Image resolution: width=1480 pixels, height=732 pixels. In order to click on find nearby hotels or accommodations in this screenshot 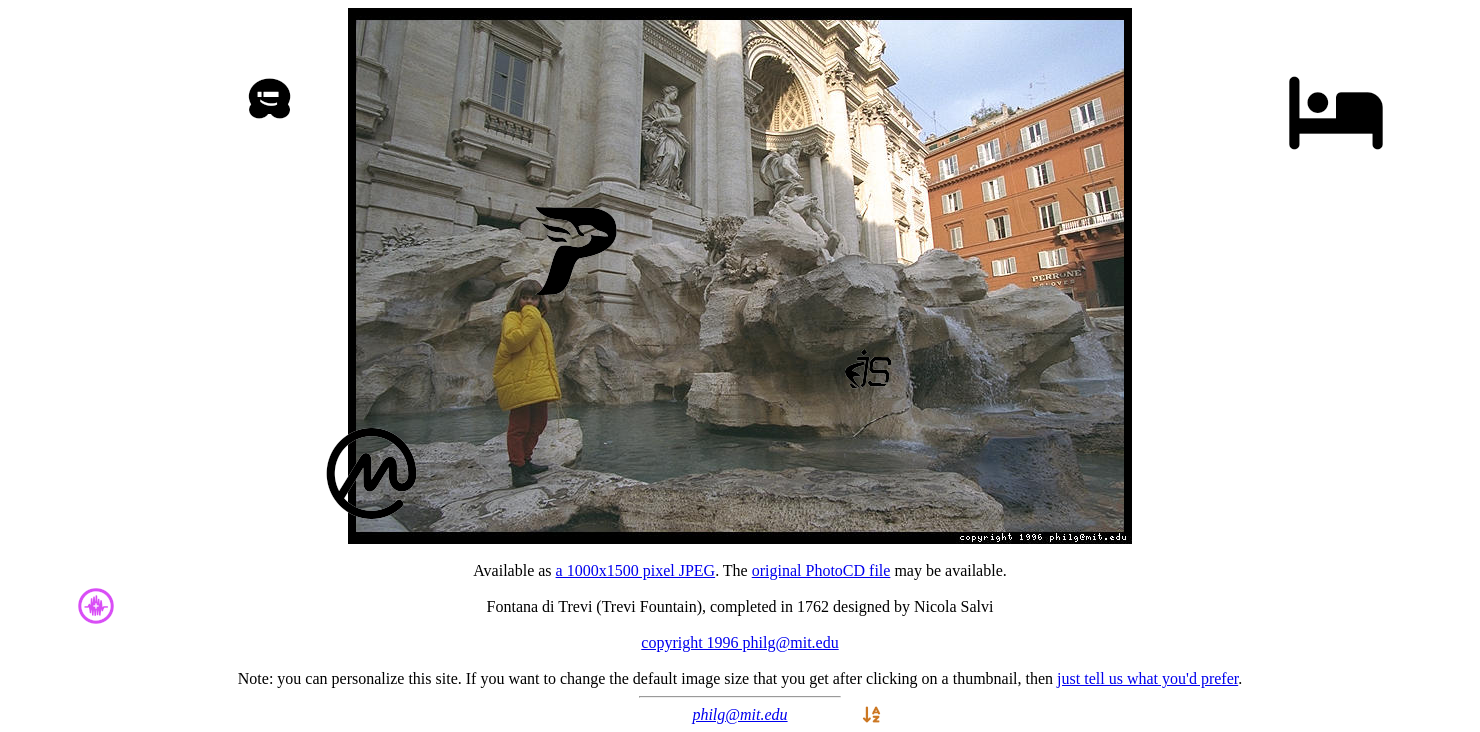, I will do `click(1336, 113)`.